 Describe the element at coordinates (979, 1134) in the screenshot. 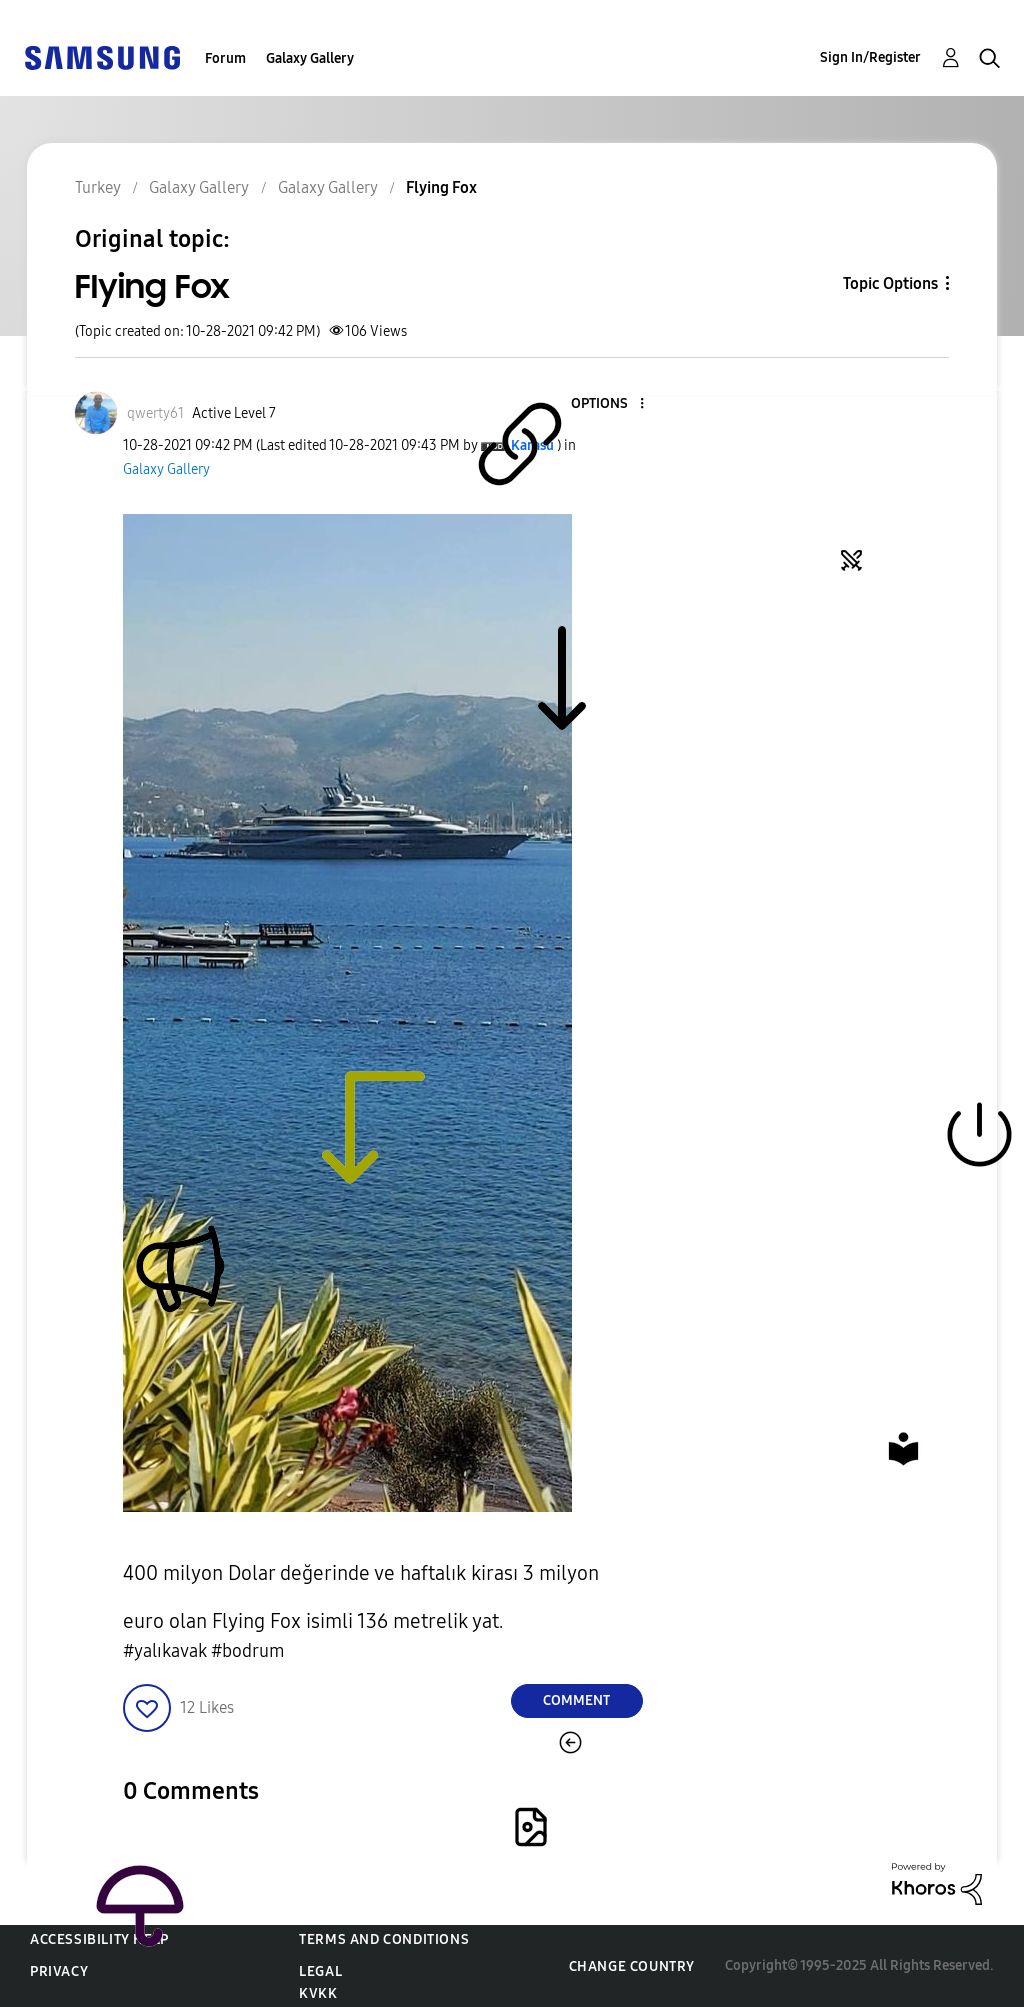

I see `turn device on or off` at that location.